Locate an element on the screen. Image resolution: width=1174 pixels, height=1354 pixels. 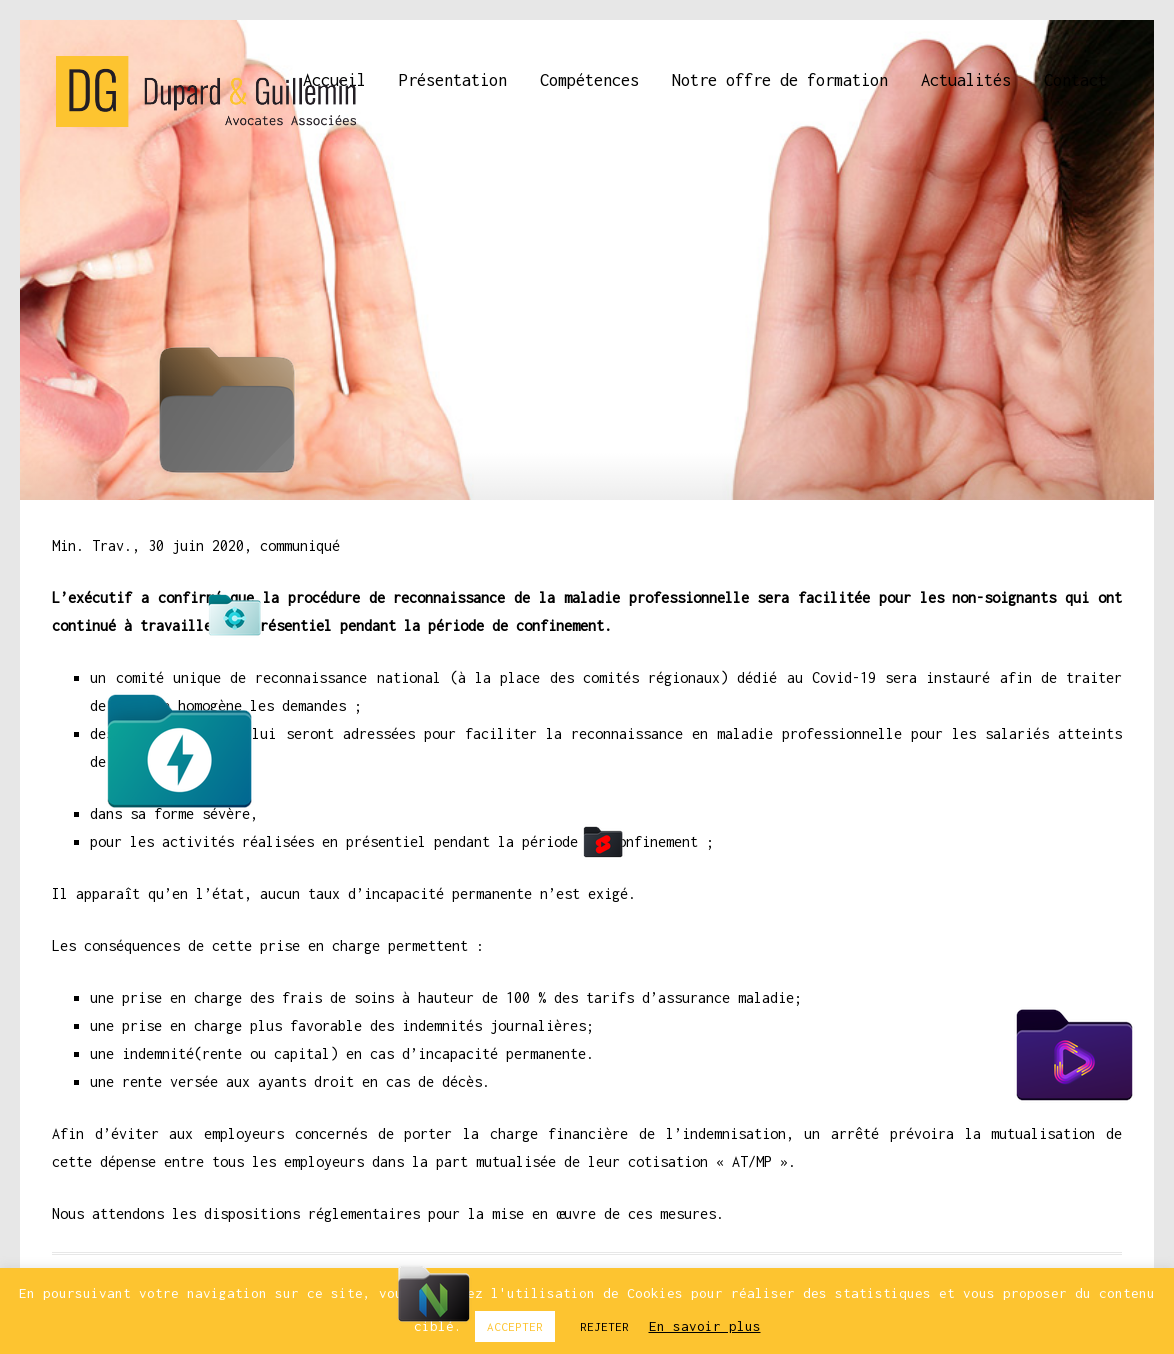
open neovim configuration folder is located at coordinates (433, 1295).